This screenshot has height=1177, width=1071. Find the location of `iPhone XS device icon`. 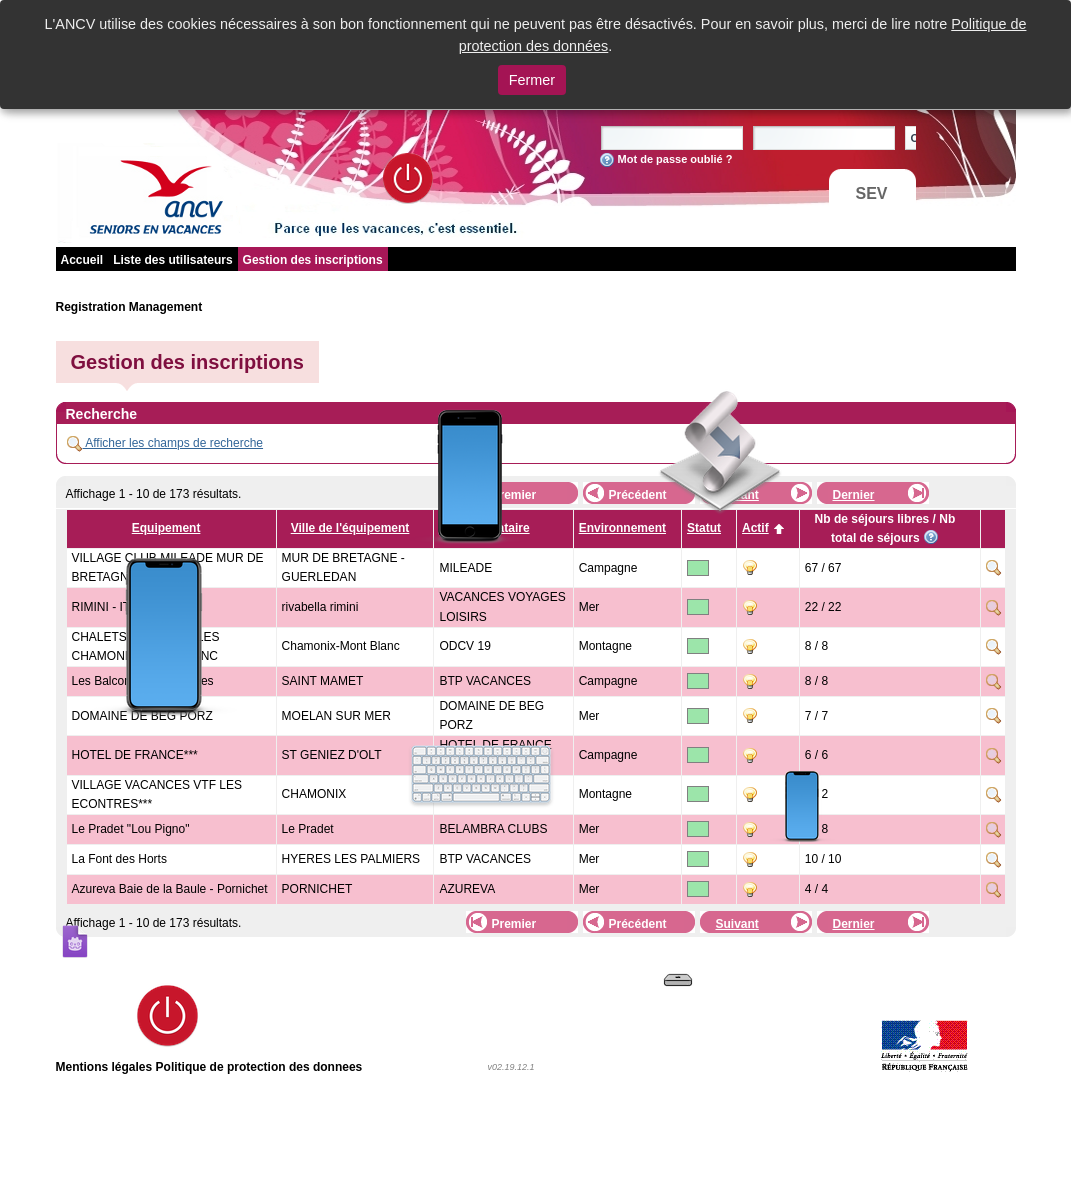

iPhone XS device icon is located at coordinates (164, 637).